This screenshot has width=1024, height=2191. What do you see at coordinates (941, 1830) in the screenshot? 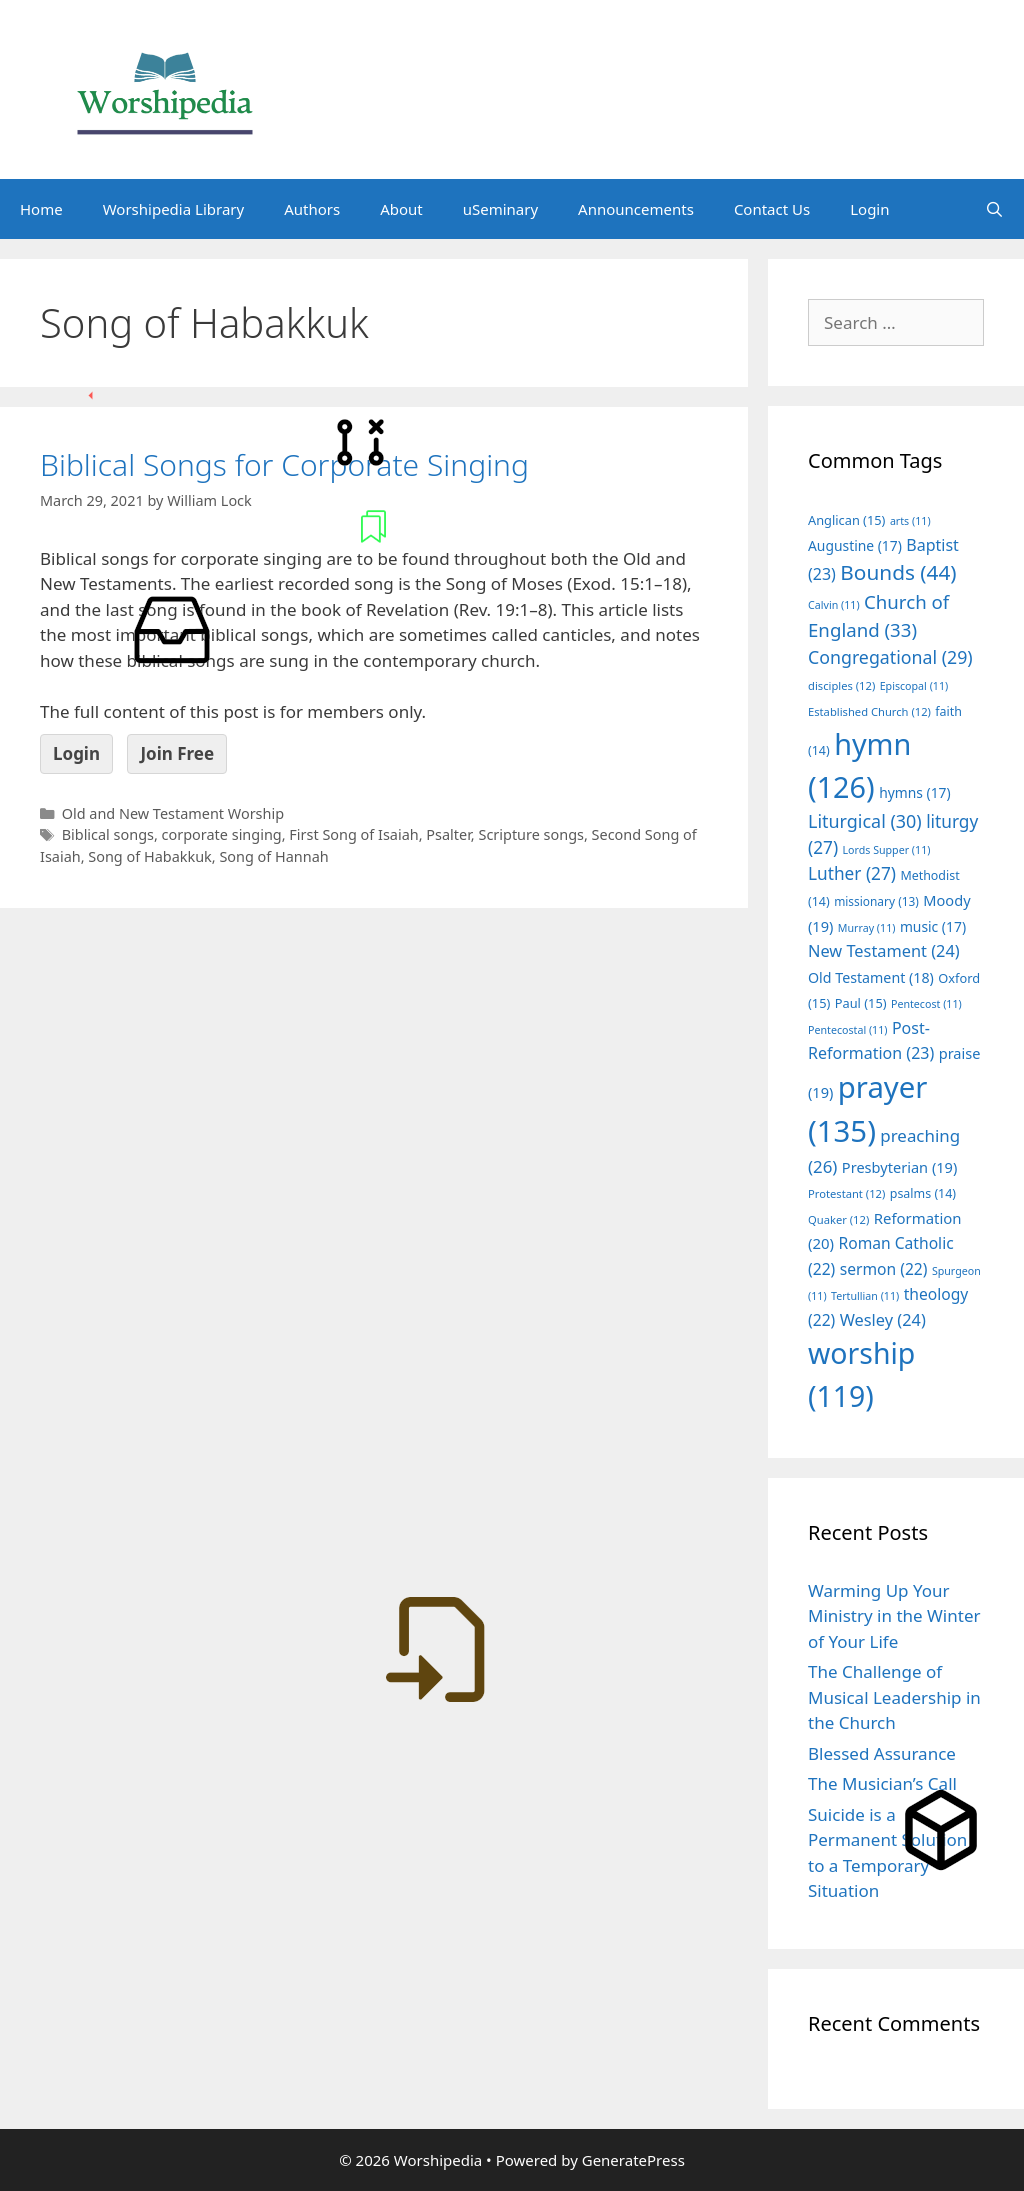
I see `view package or dependency details` at bounding box center [941, 1830].